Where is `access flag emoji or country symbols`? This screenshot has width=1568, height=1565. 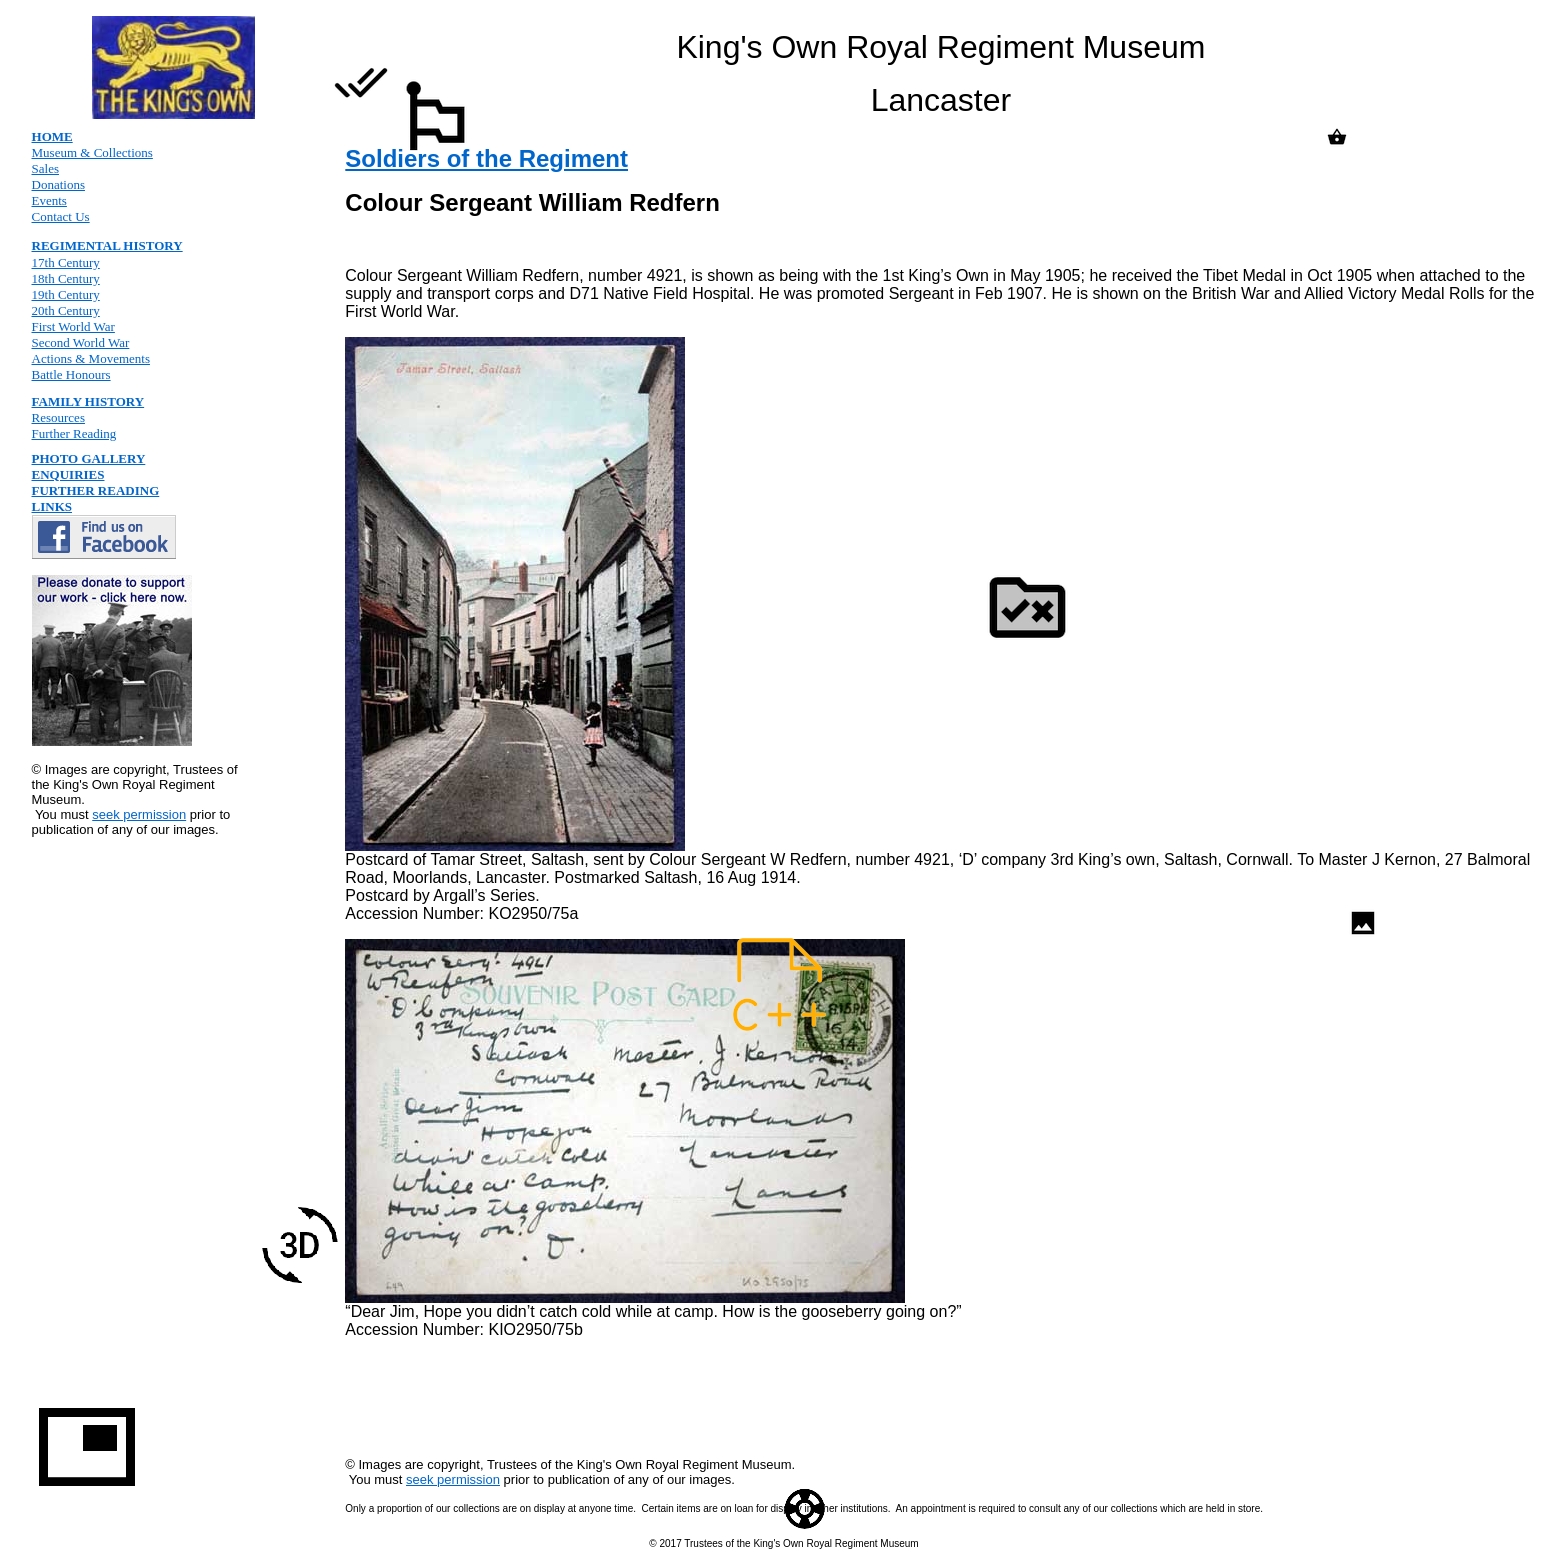
access flag emoji or country symbols is located at coordinates (435, 117).